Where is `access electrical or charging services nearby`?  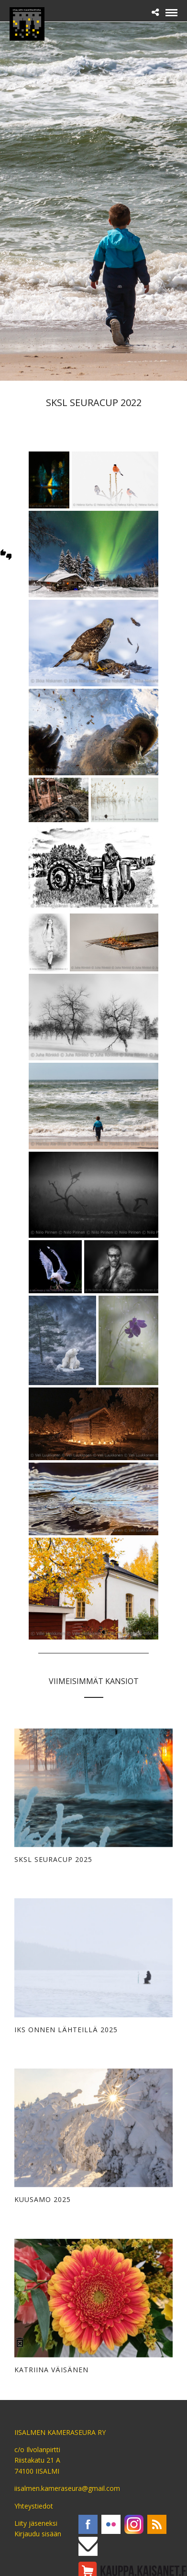
access electrical or charging services nearby is located at coordinates (102, 1630).